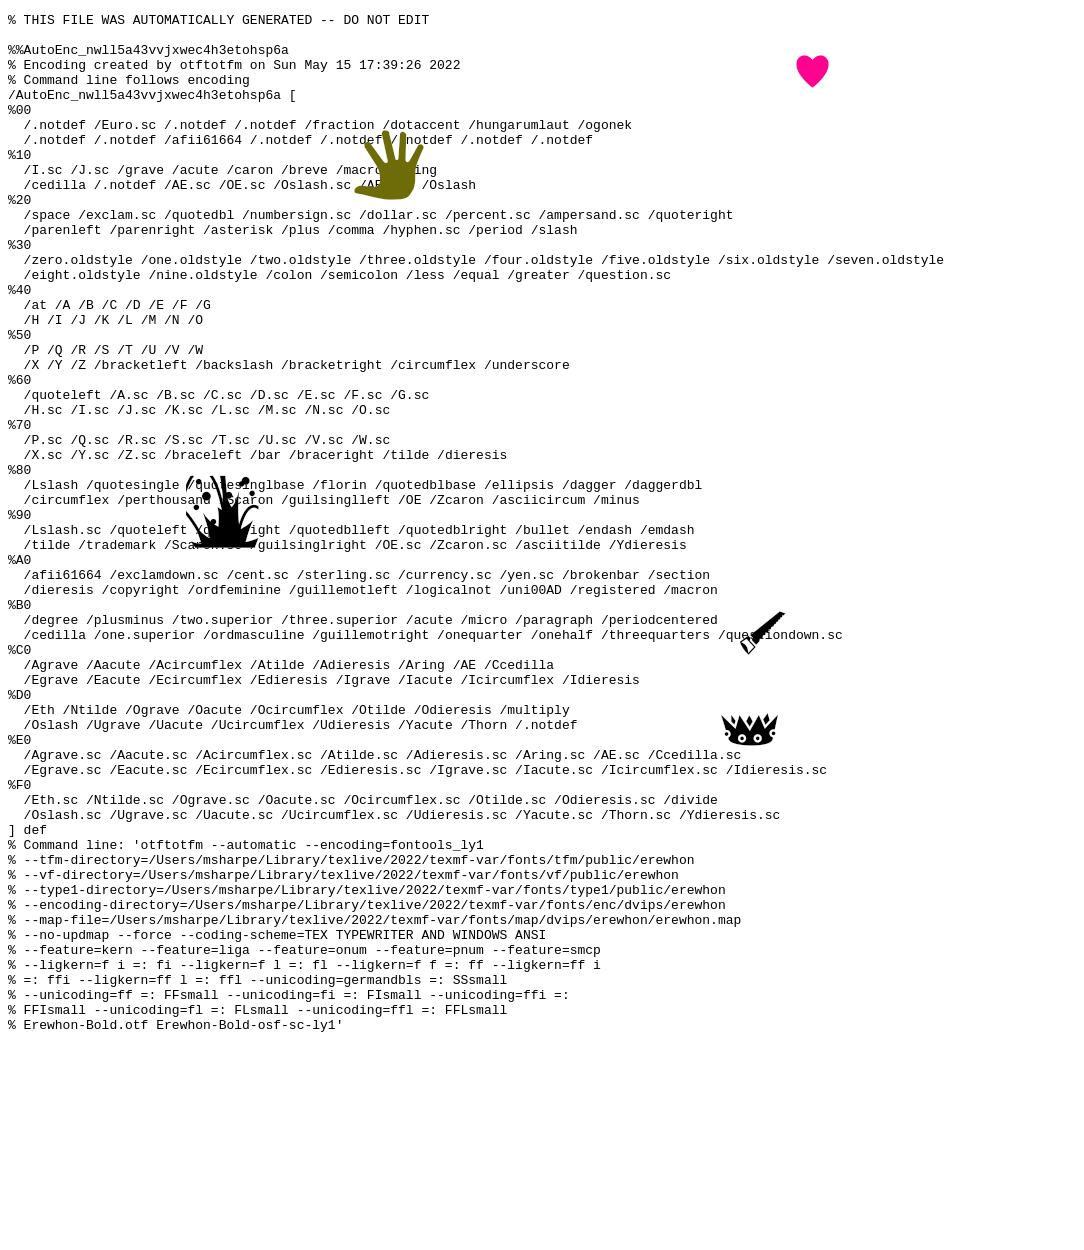  I want to click on indicates volcanic activity or eruption event, so click(222, 512).